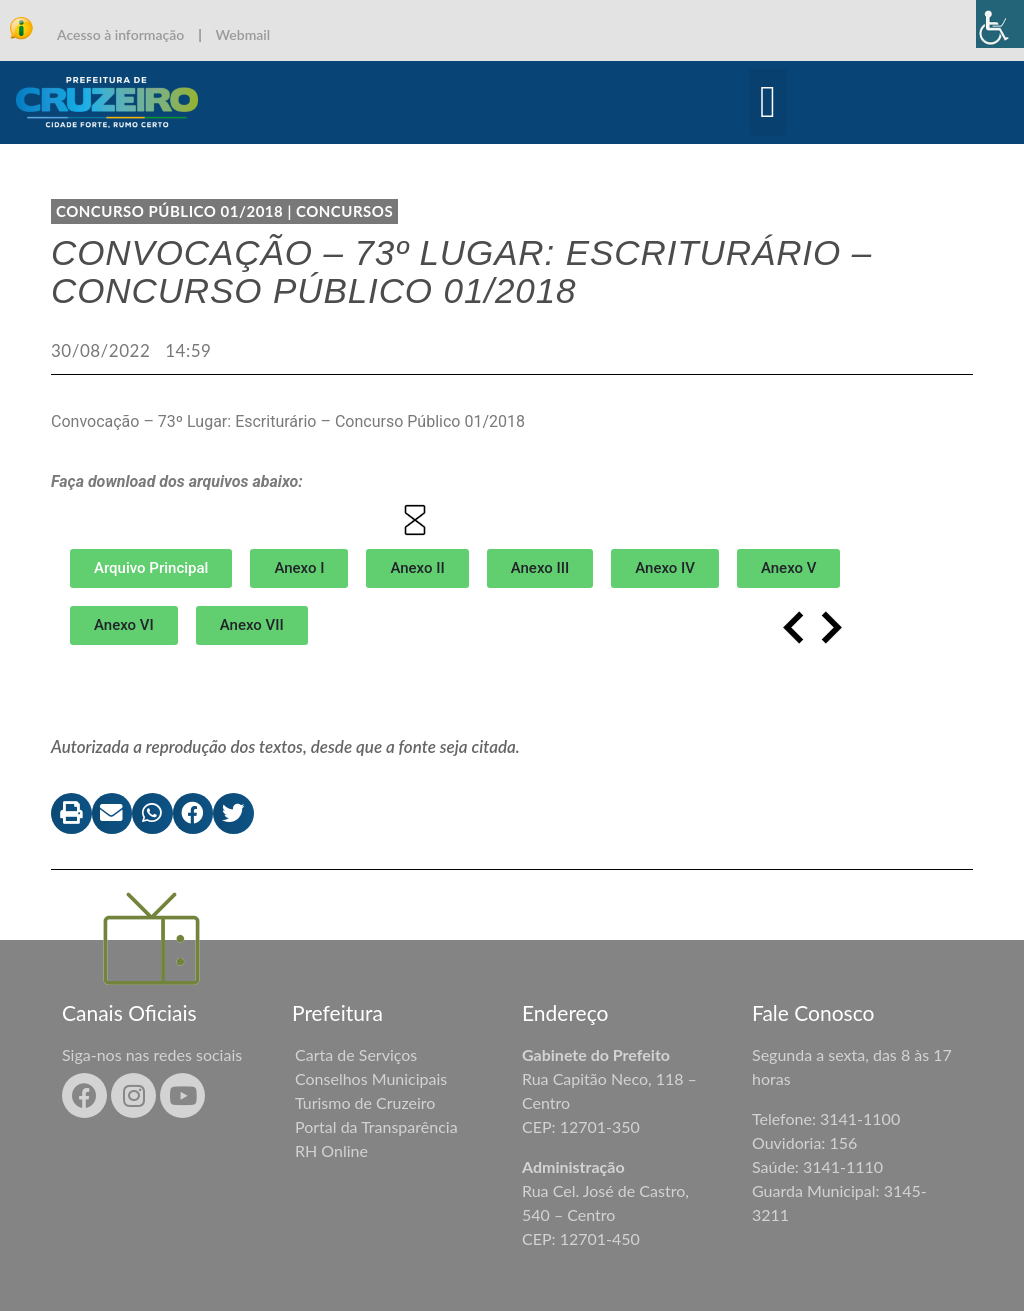 The height and width of the screenshot is (1311, 1024). Describe the element at coordinates (812, 627) in the screenshot. I see `view or edit source code` at that location.